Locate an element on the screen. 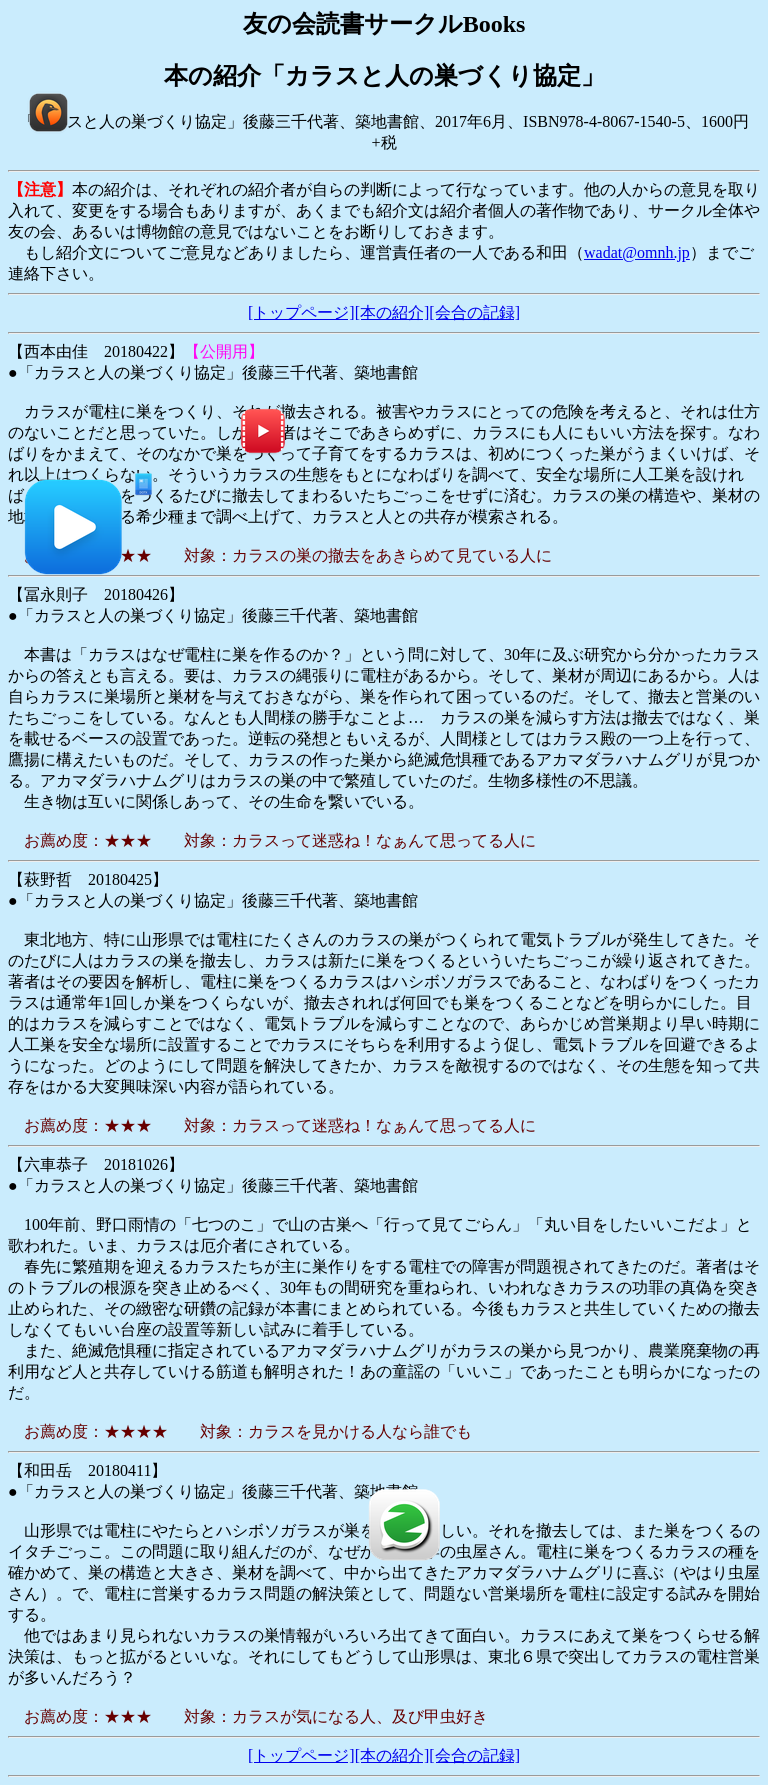  launch qemu virtual machine emulator is located at coordinates (48, 112).